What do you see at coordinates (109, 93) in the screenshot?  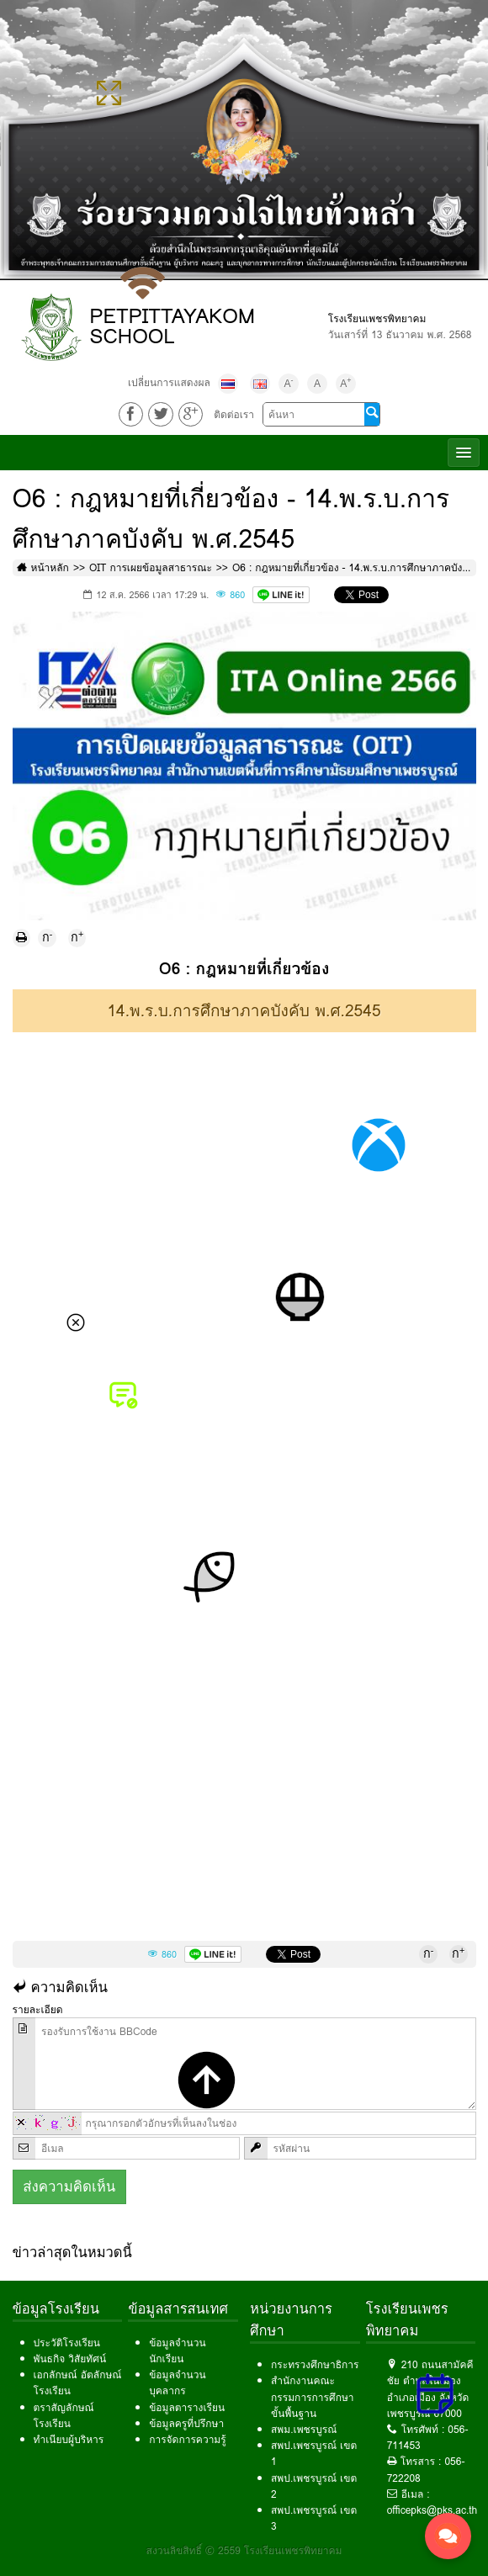 I see `expand to fullscreen mode` at bounding box center [109, 93].